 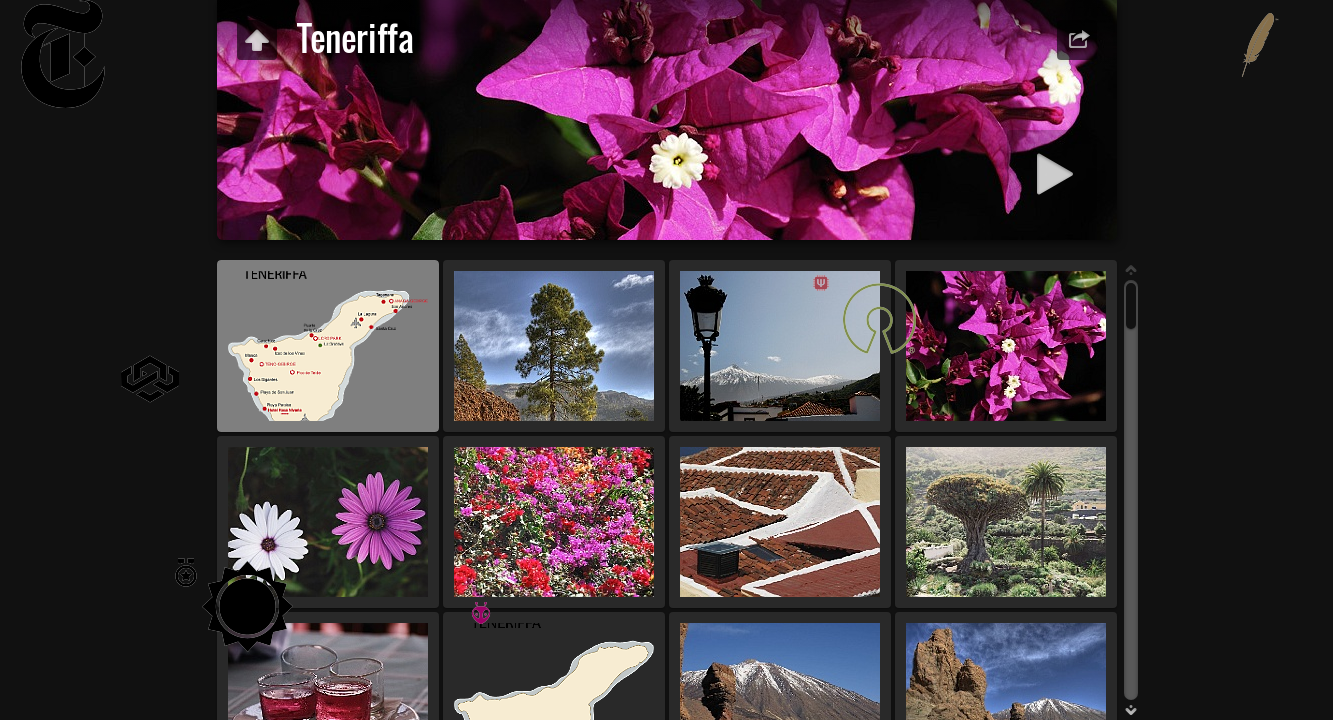 What do you see at coordinates (186, 572) in the screenshot?
I see `view achievements or awards` at bounding box center [186, 572].